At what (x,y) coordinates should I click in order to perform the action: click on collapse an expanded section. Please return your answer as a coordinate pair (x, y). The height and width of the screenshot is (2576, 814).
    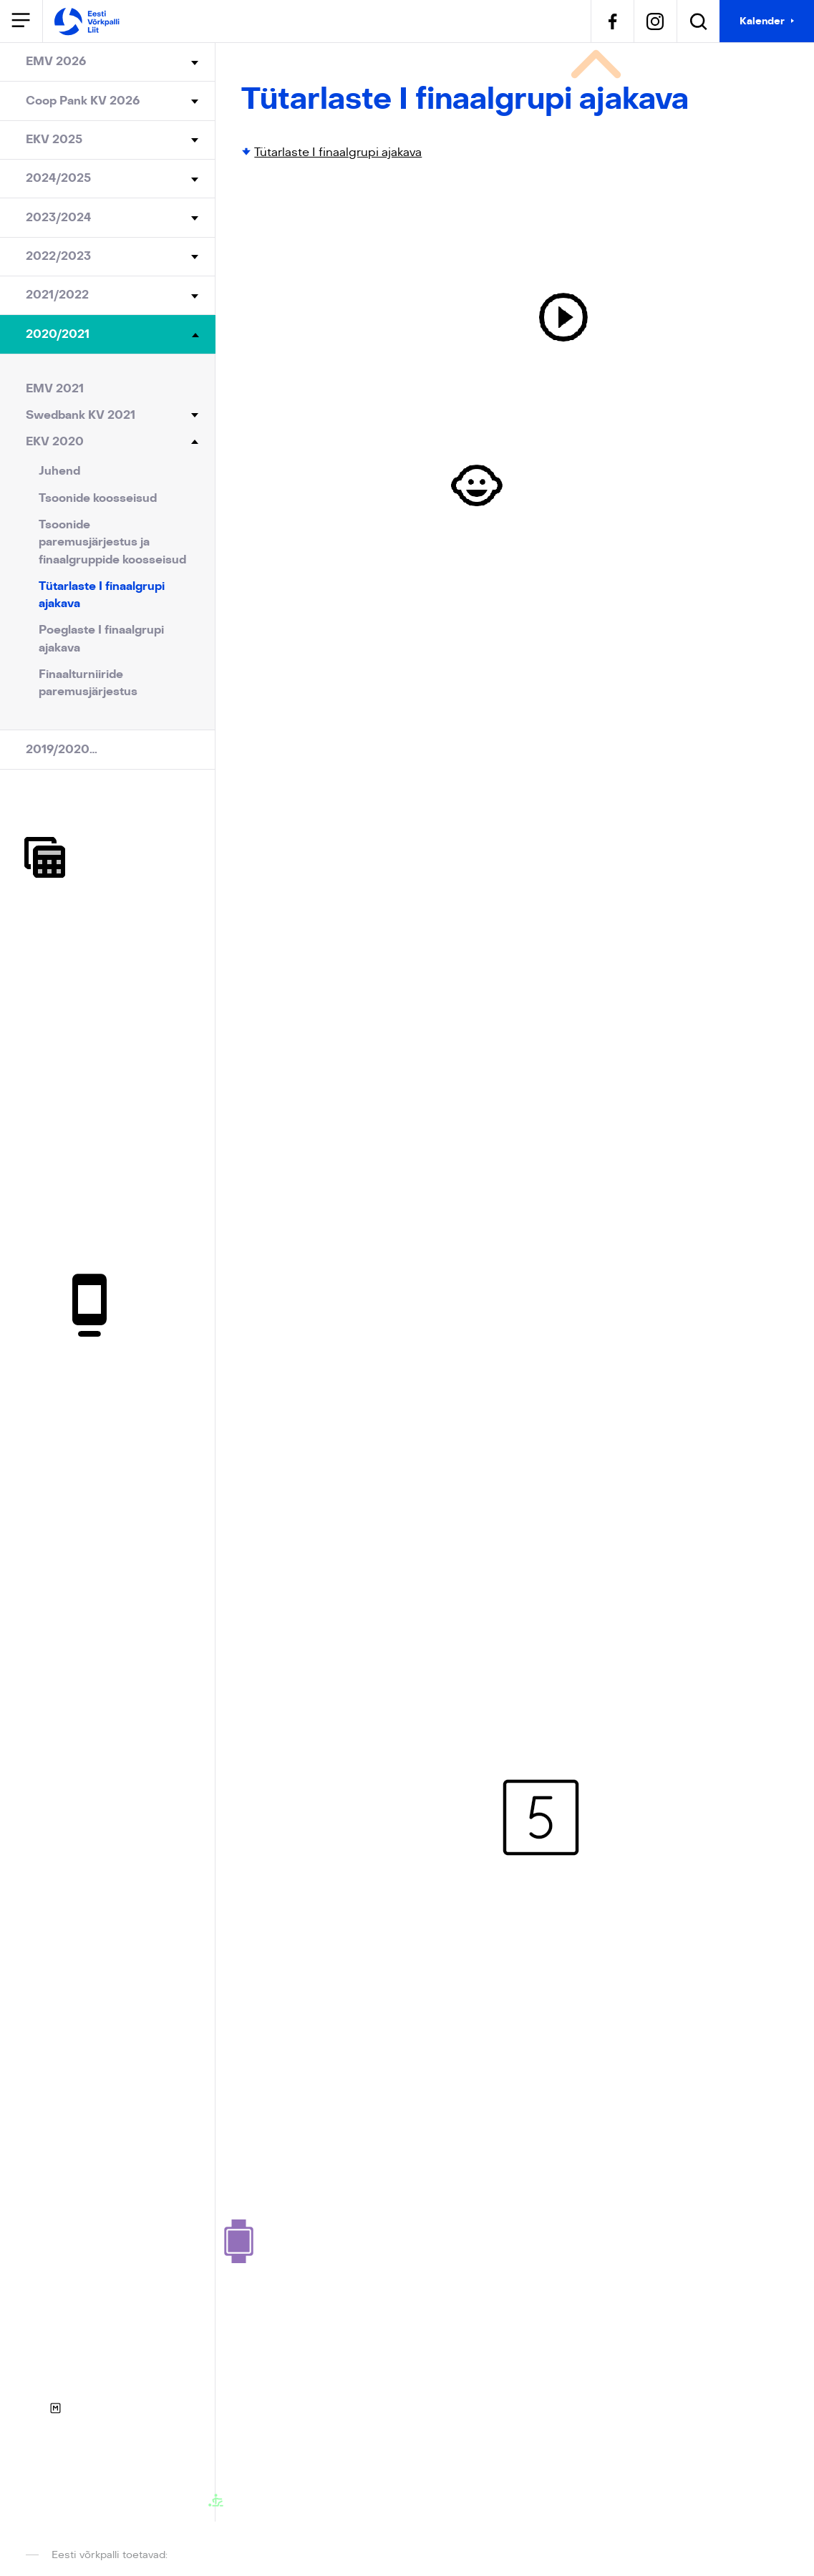
    Looking at the image, I should click on (596, 64).